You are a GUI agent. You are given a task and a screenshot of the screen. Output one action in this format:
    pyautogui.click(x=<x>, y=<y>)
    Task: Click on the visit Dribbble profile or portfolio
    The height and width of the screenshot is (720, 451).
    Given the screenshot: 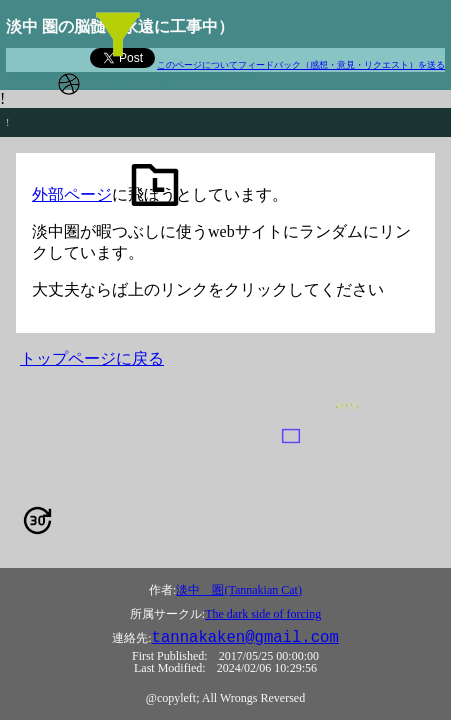 What is the action you would take?
    pyautogui.click(x=69, y=84)
    